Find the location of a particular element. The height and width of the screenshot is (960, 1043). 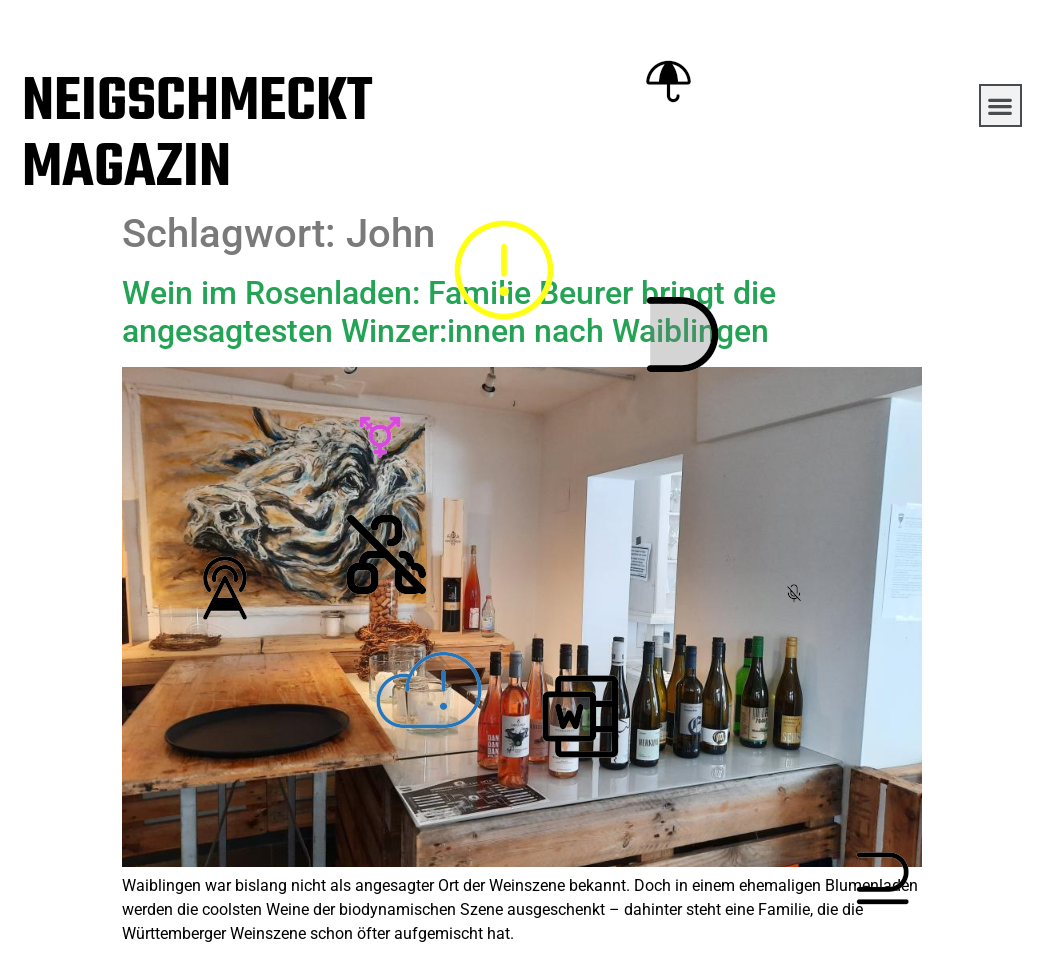

view weather protection or rain forecast is located at coordinates (668, 81).